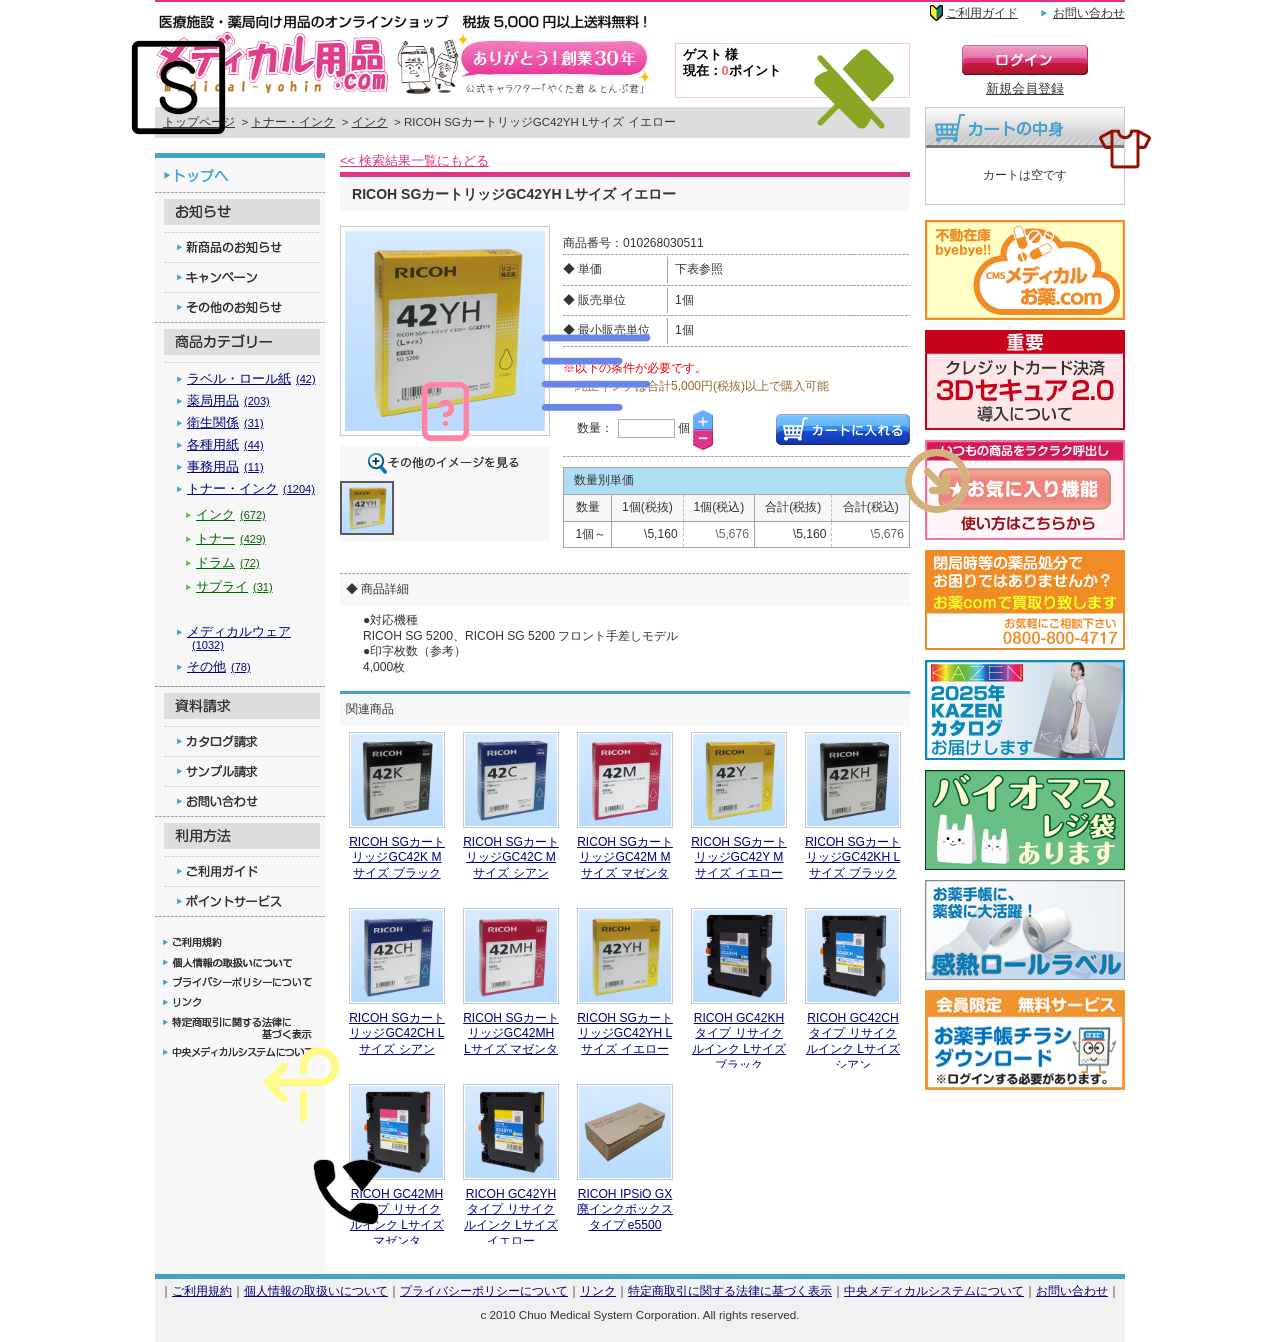  I want to click on unpin this item, so click(851, 92).